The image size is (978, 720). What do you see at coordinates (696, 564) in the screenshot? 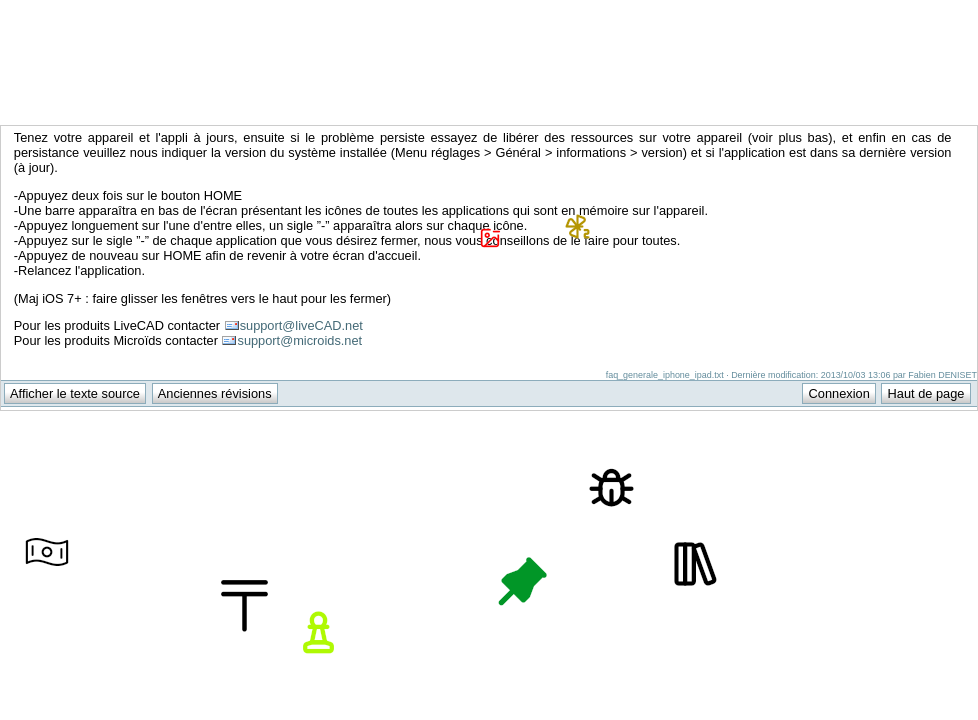
I see `access your library or collection` at bounding box center [696, 564].